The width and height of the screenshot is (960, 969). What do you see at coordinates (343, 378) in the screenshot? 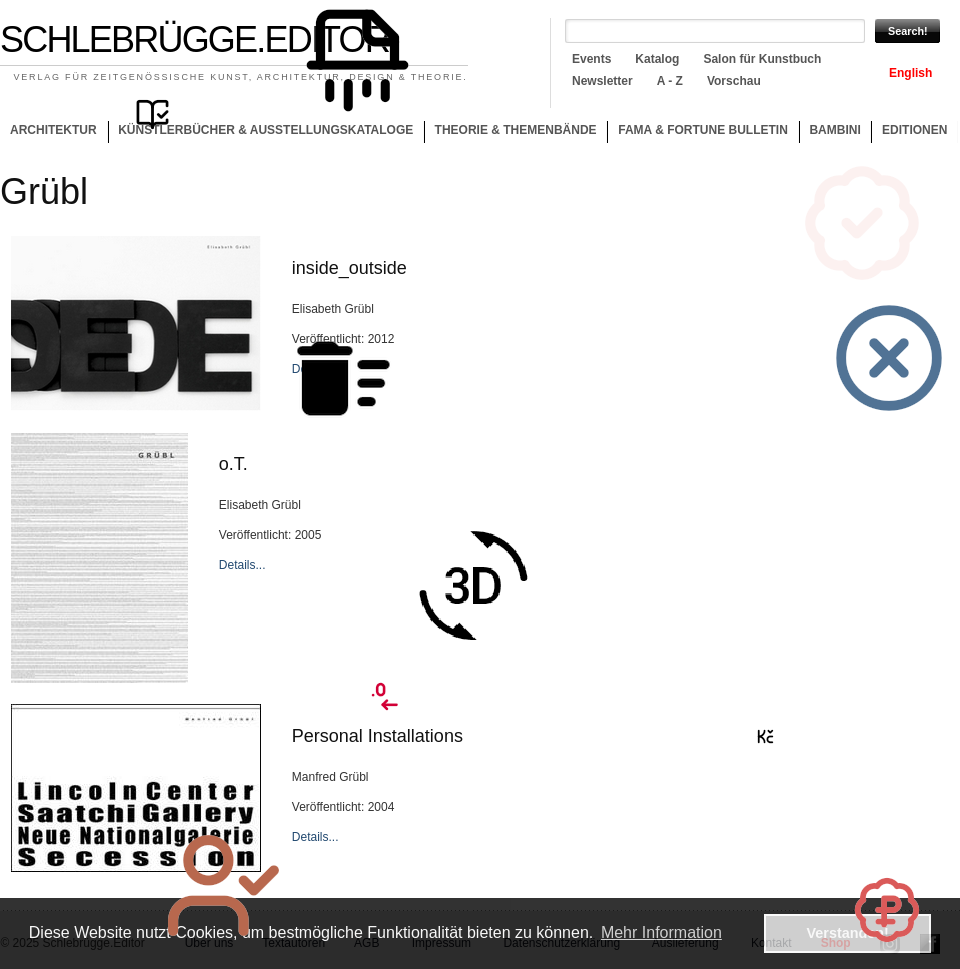
I see `delete all selected items at once` at bounding box center [343, 378].